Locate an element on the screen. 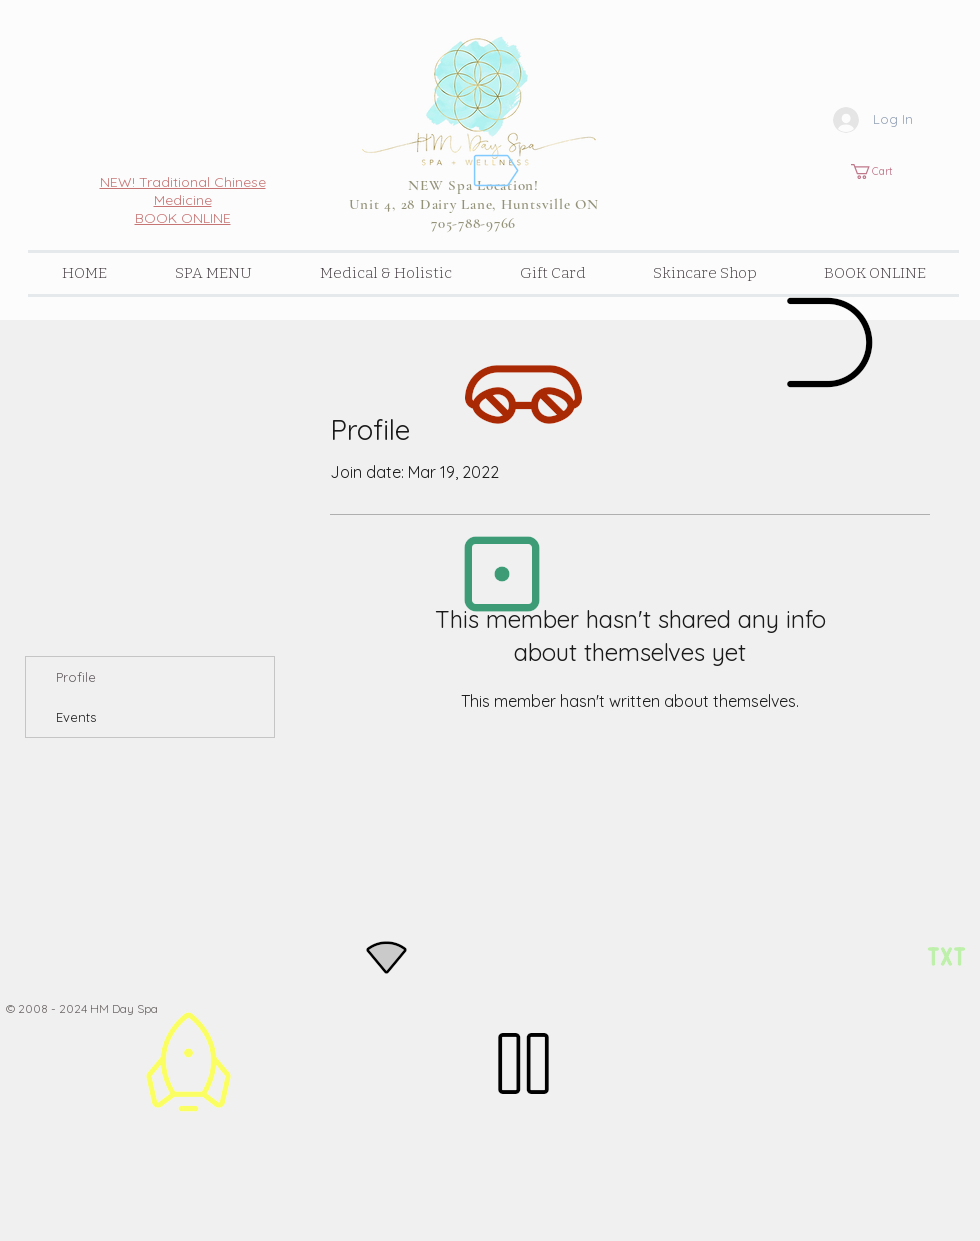 This screenshot has height=1241, width=980. add a tag or label to an item is located at coordinates (494, 170).